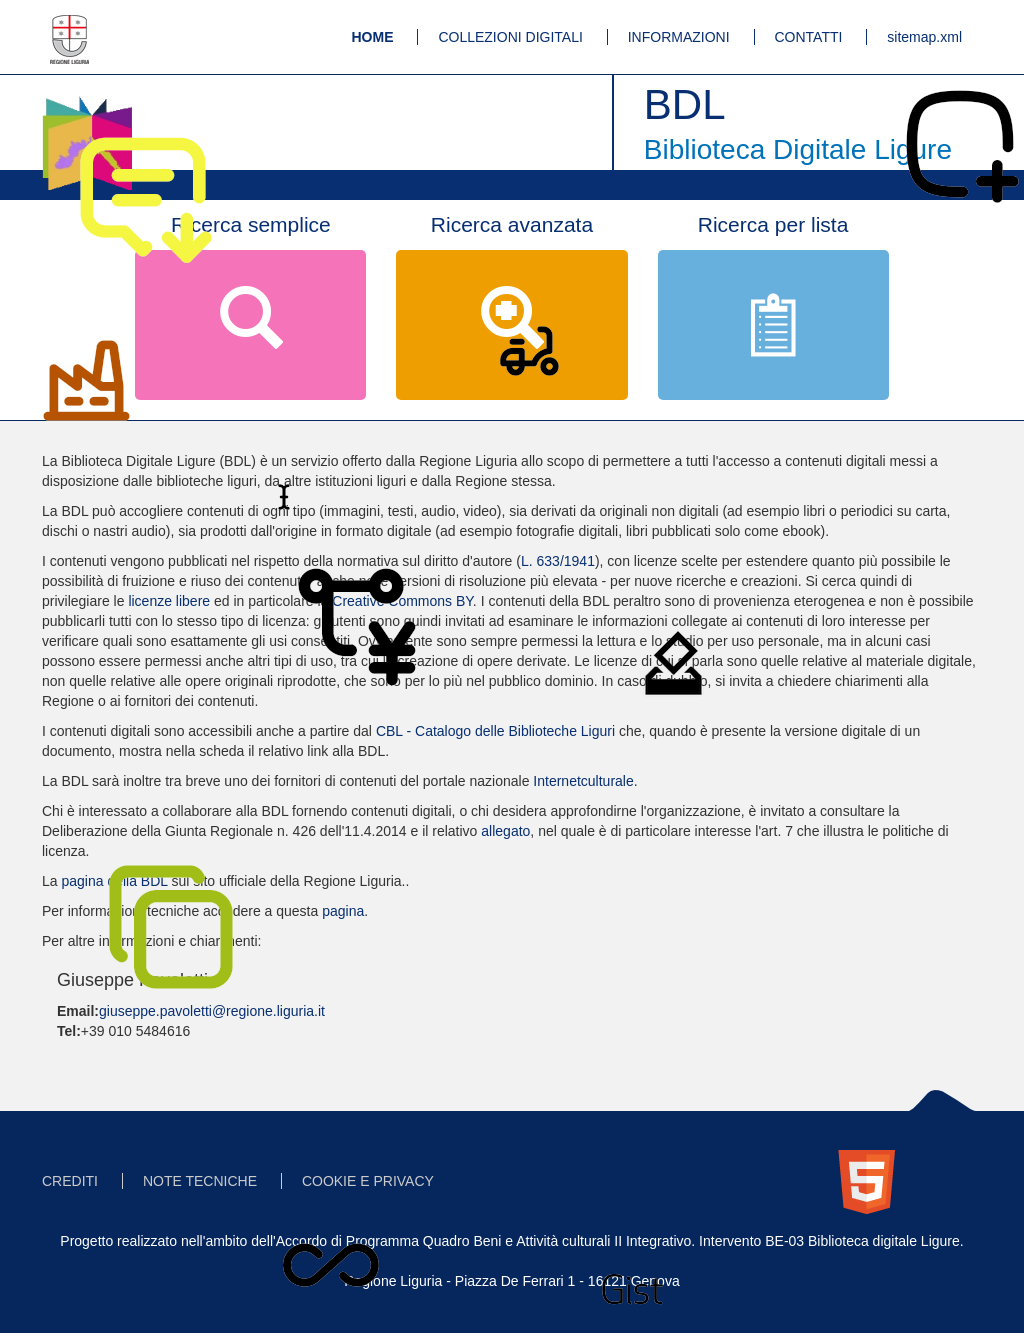 The image size is (1024, 1333). I want to click on view manufacturing or production settings, so click(86, 383).